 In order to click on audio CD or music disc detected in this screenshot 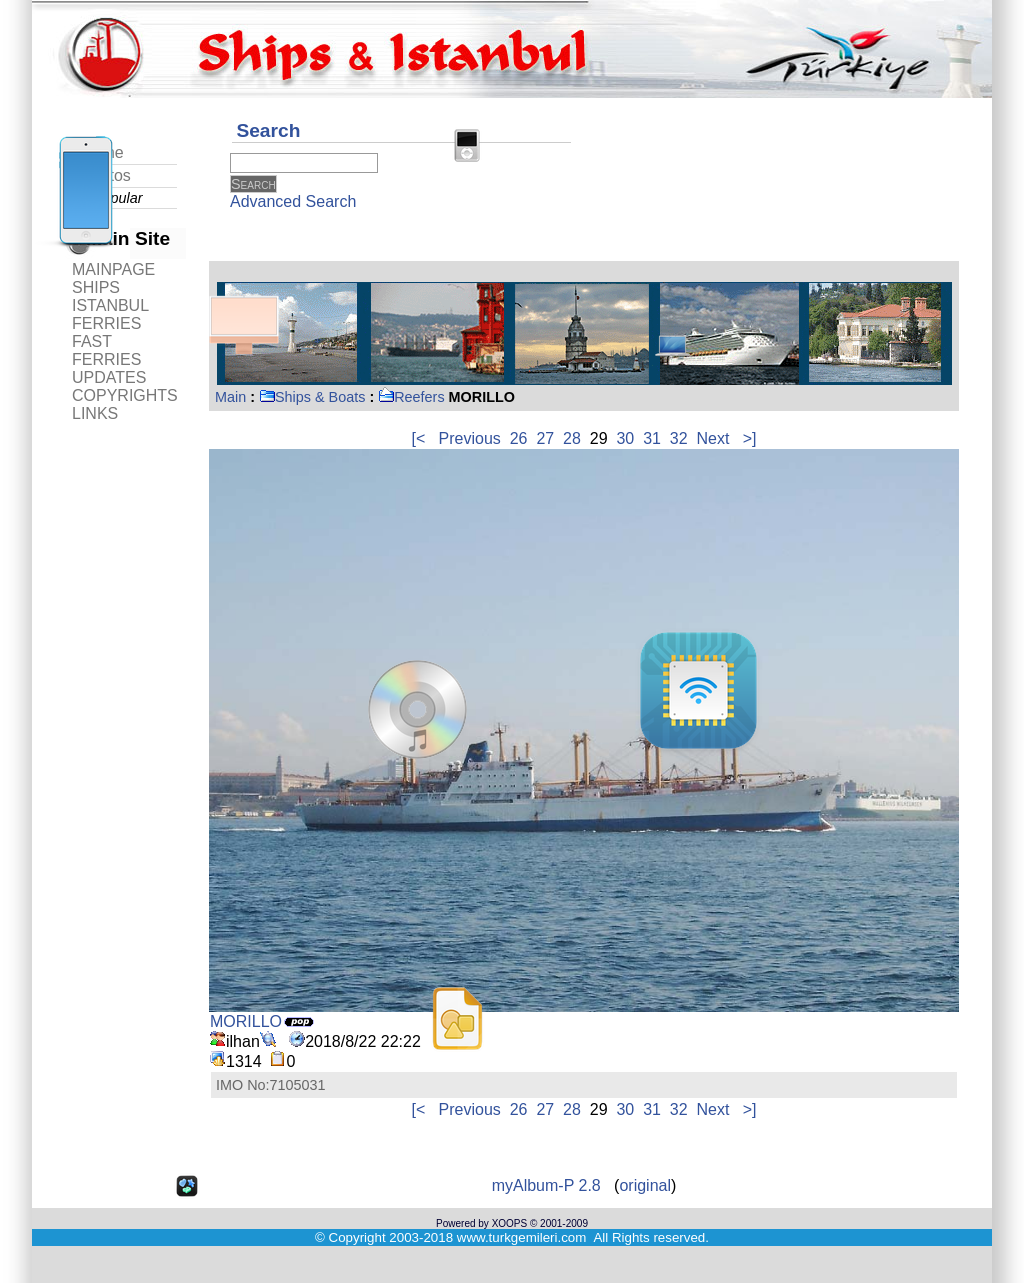, I will do `click(417, 709)`.